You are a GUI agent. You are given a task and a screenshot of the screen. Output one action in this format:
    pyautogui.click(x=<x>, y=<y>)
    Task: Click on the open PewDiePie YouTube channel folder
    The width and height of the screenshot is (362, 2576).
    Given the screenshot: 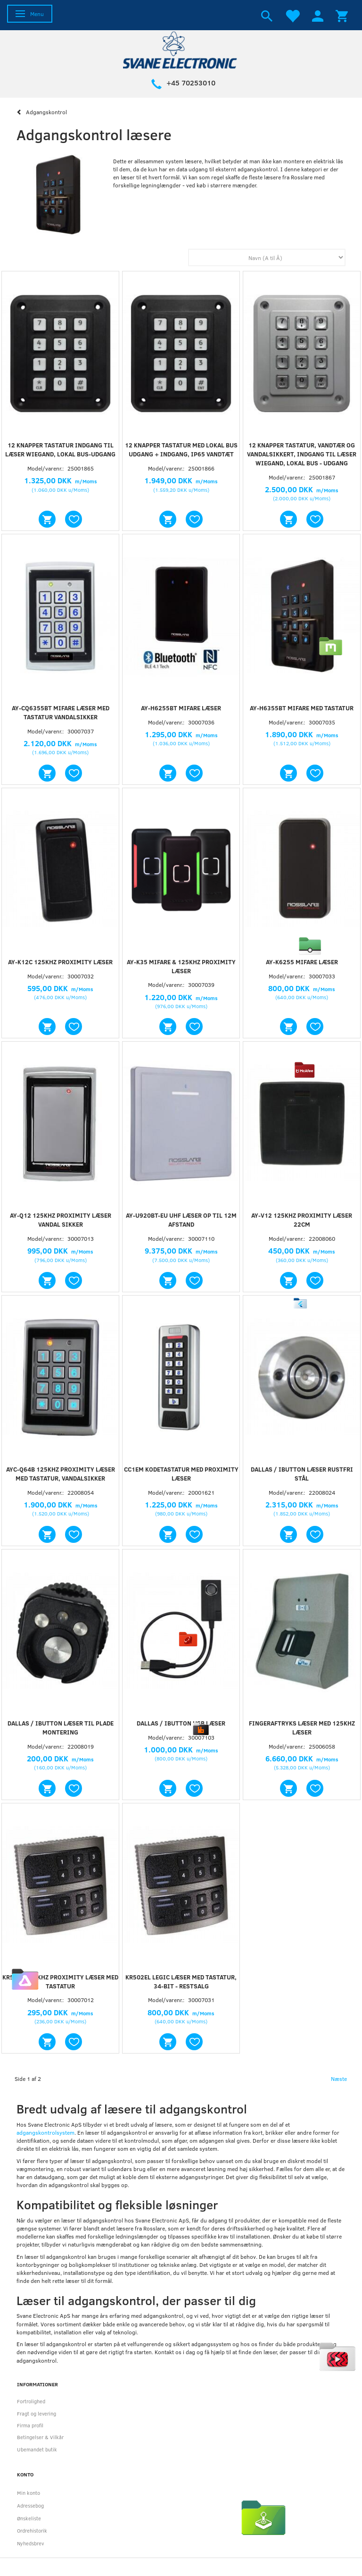 What is the action you would take?
    pyautogui.click(x=337, y=2357)
    